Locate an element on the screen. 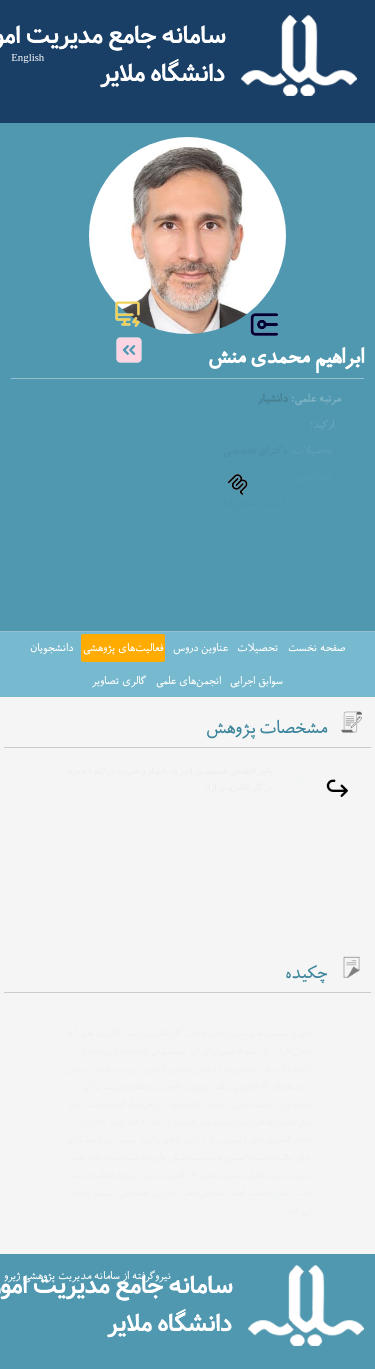  go back multiple steps is located at coordinates (129, 350).